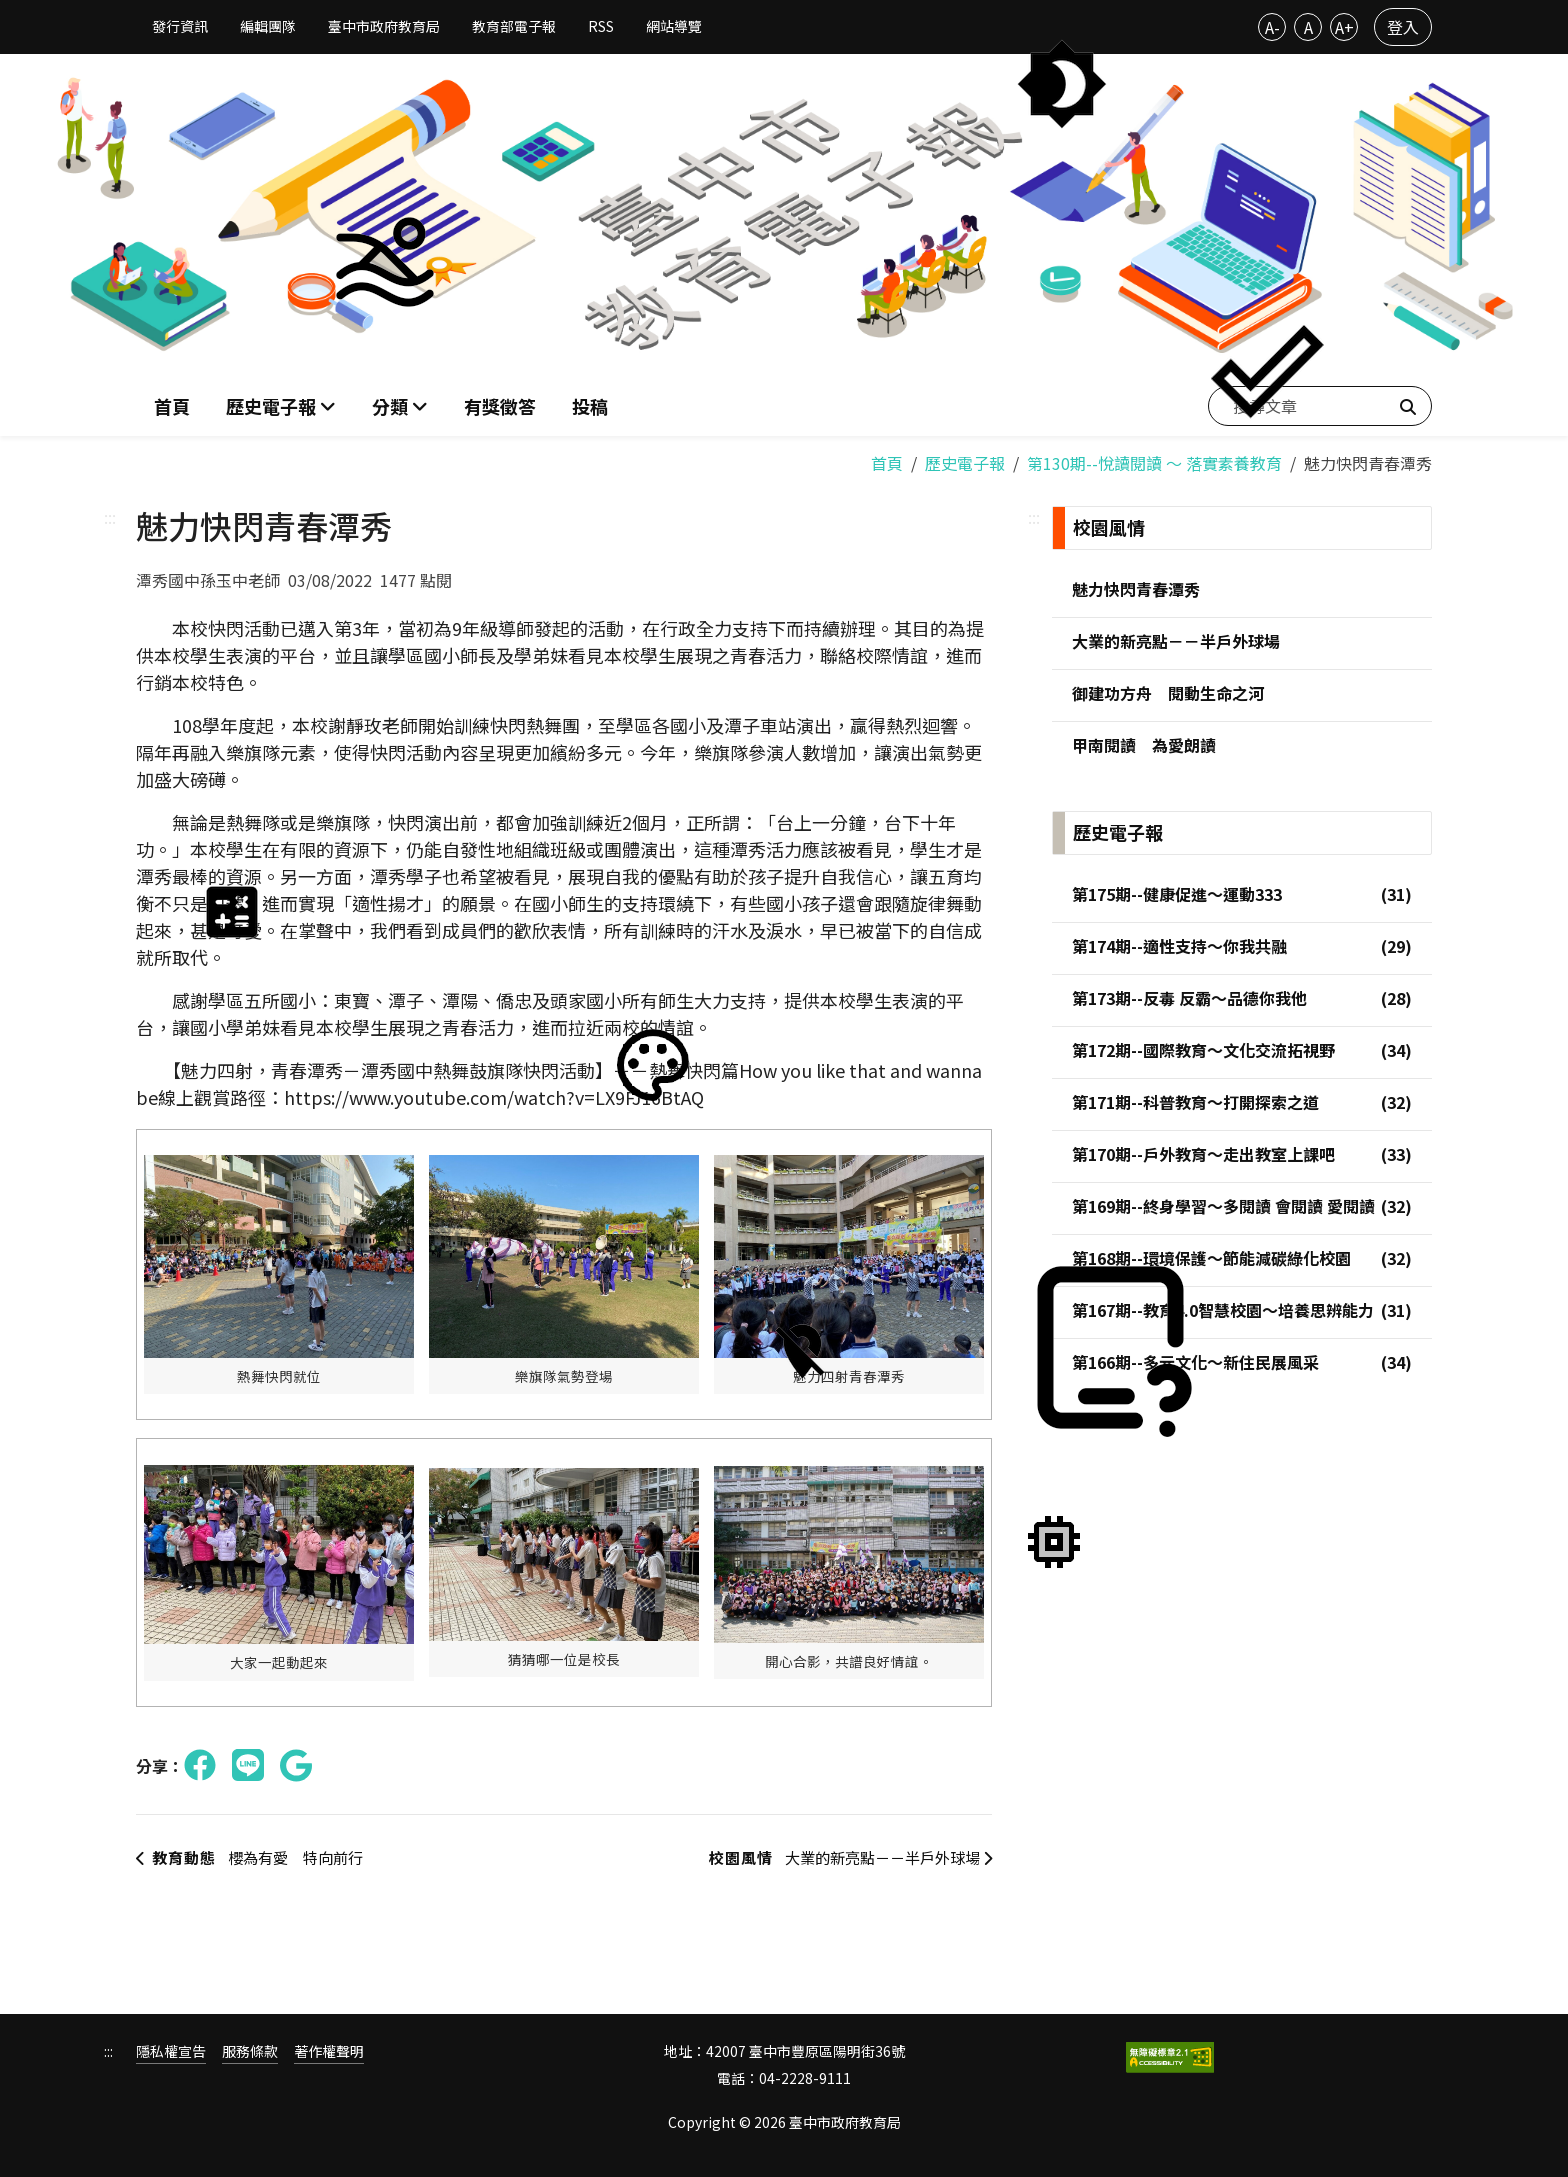 Image resolution: width=1568 pixels, height=2177 pixels. I want to click on access color or theme customization options, so click(653, 1065).